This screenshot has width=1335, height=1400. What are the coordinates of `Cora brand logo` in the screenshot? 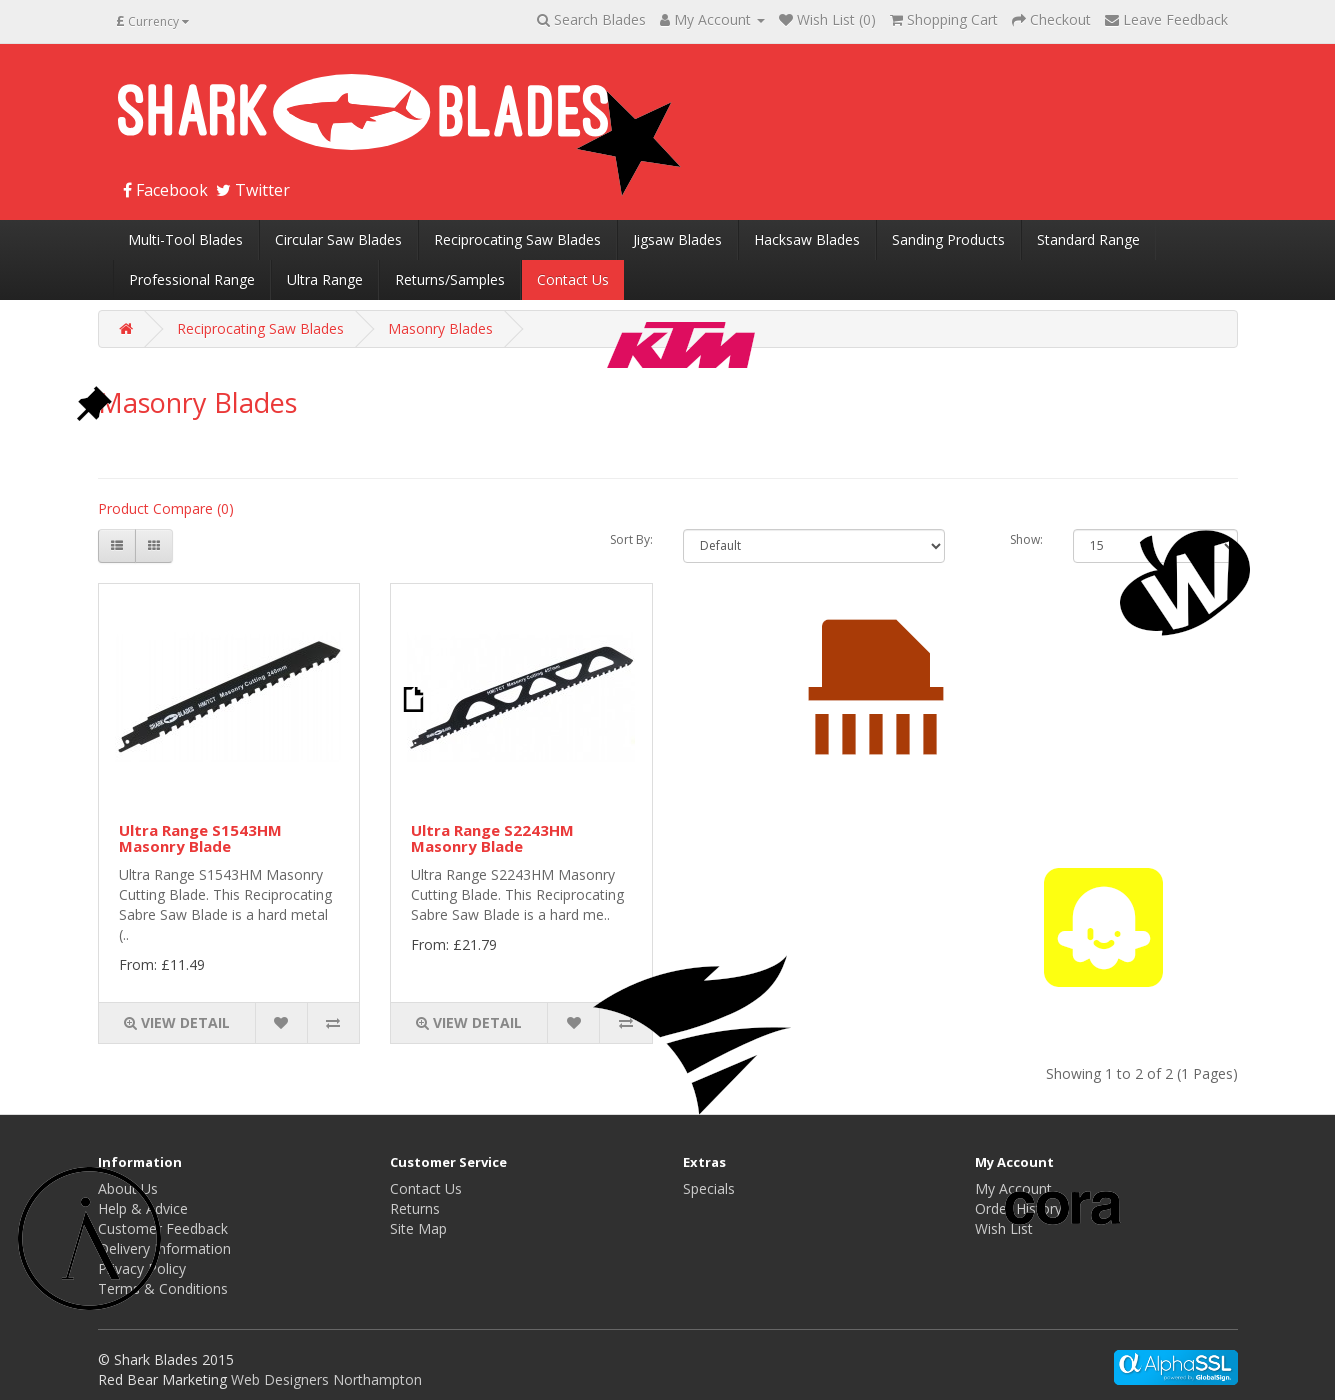 It's located at (1063, 1208).